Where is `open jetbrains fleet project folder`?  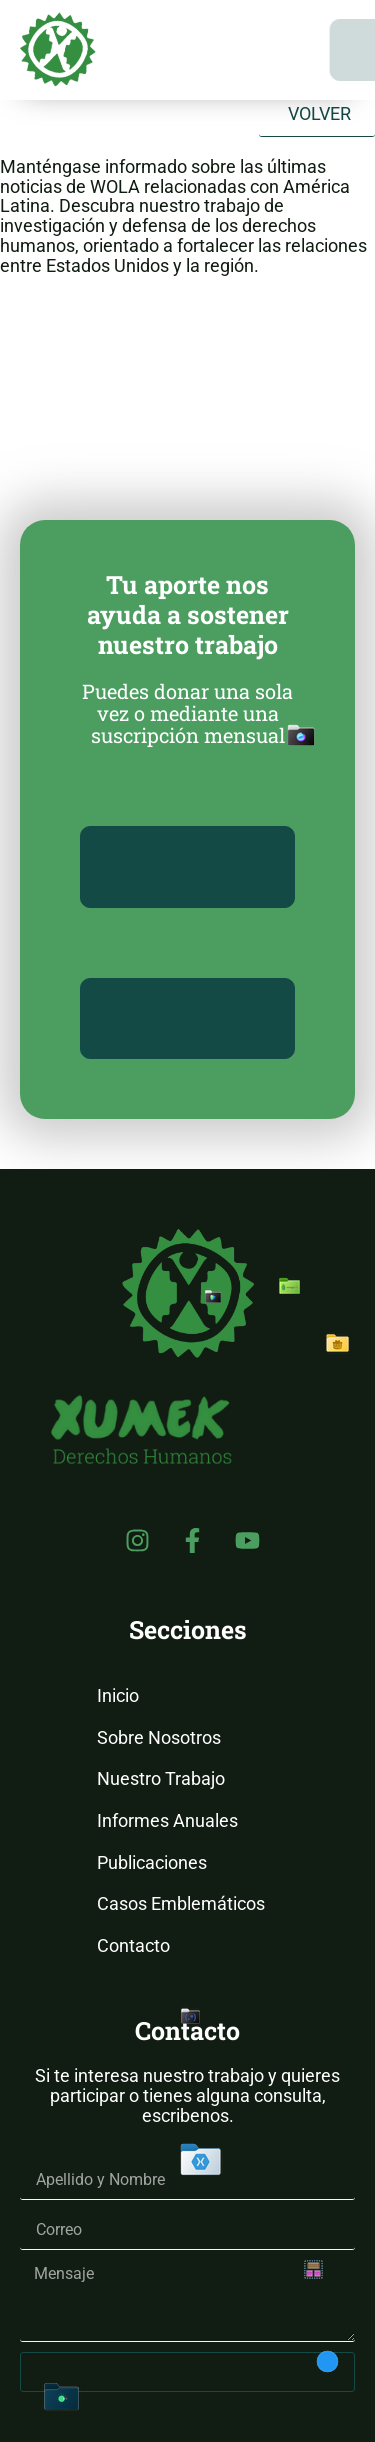 open jetbrains fleet project folder is located at coordinates (301, 736).